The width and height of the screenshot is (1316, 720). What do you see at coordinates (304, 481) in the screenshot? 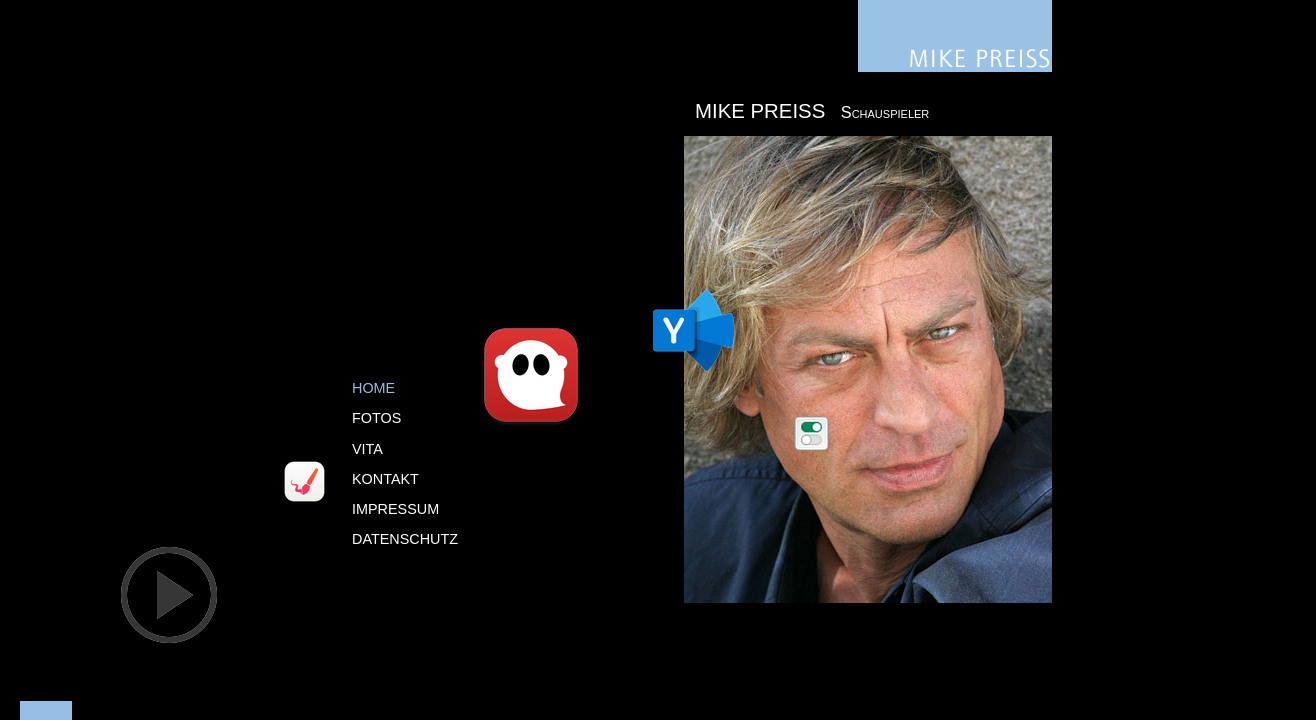
I see `open gnome paint application` at bounding box center [304, 481].